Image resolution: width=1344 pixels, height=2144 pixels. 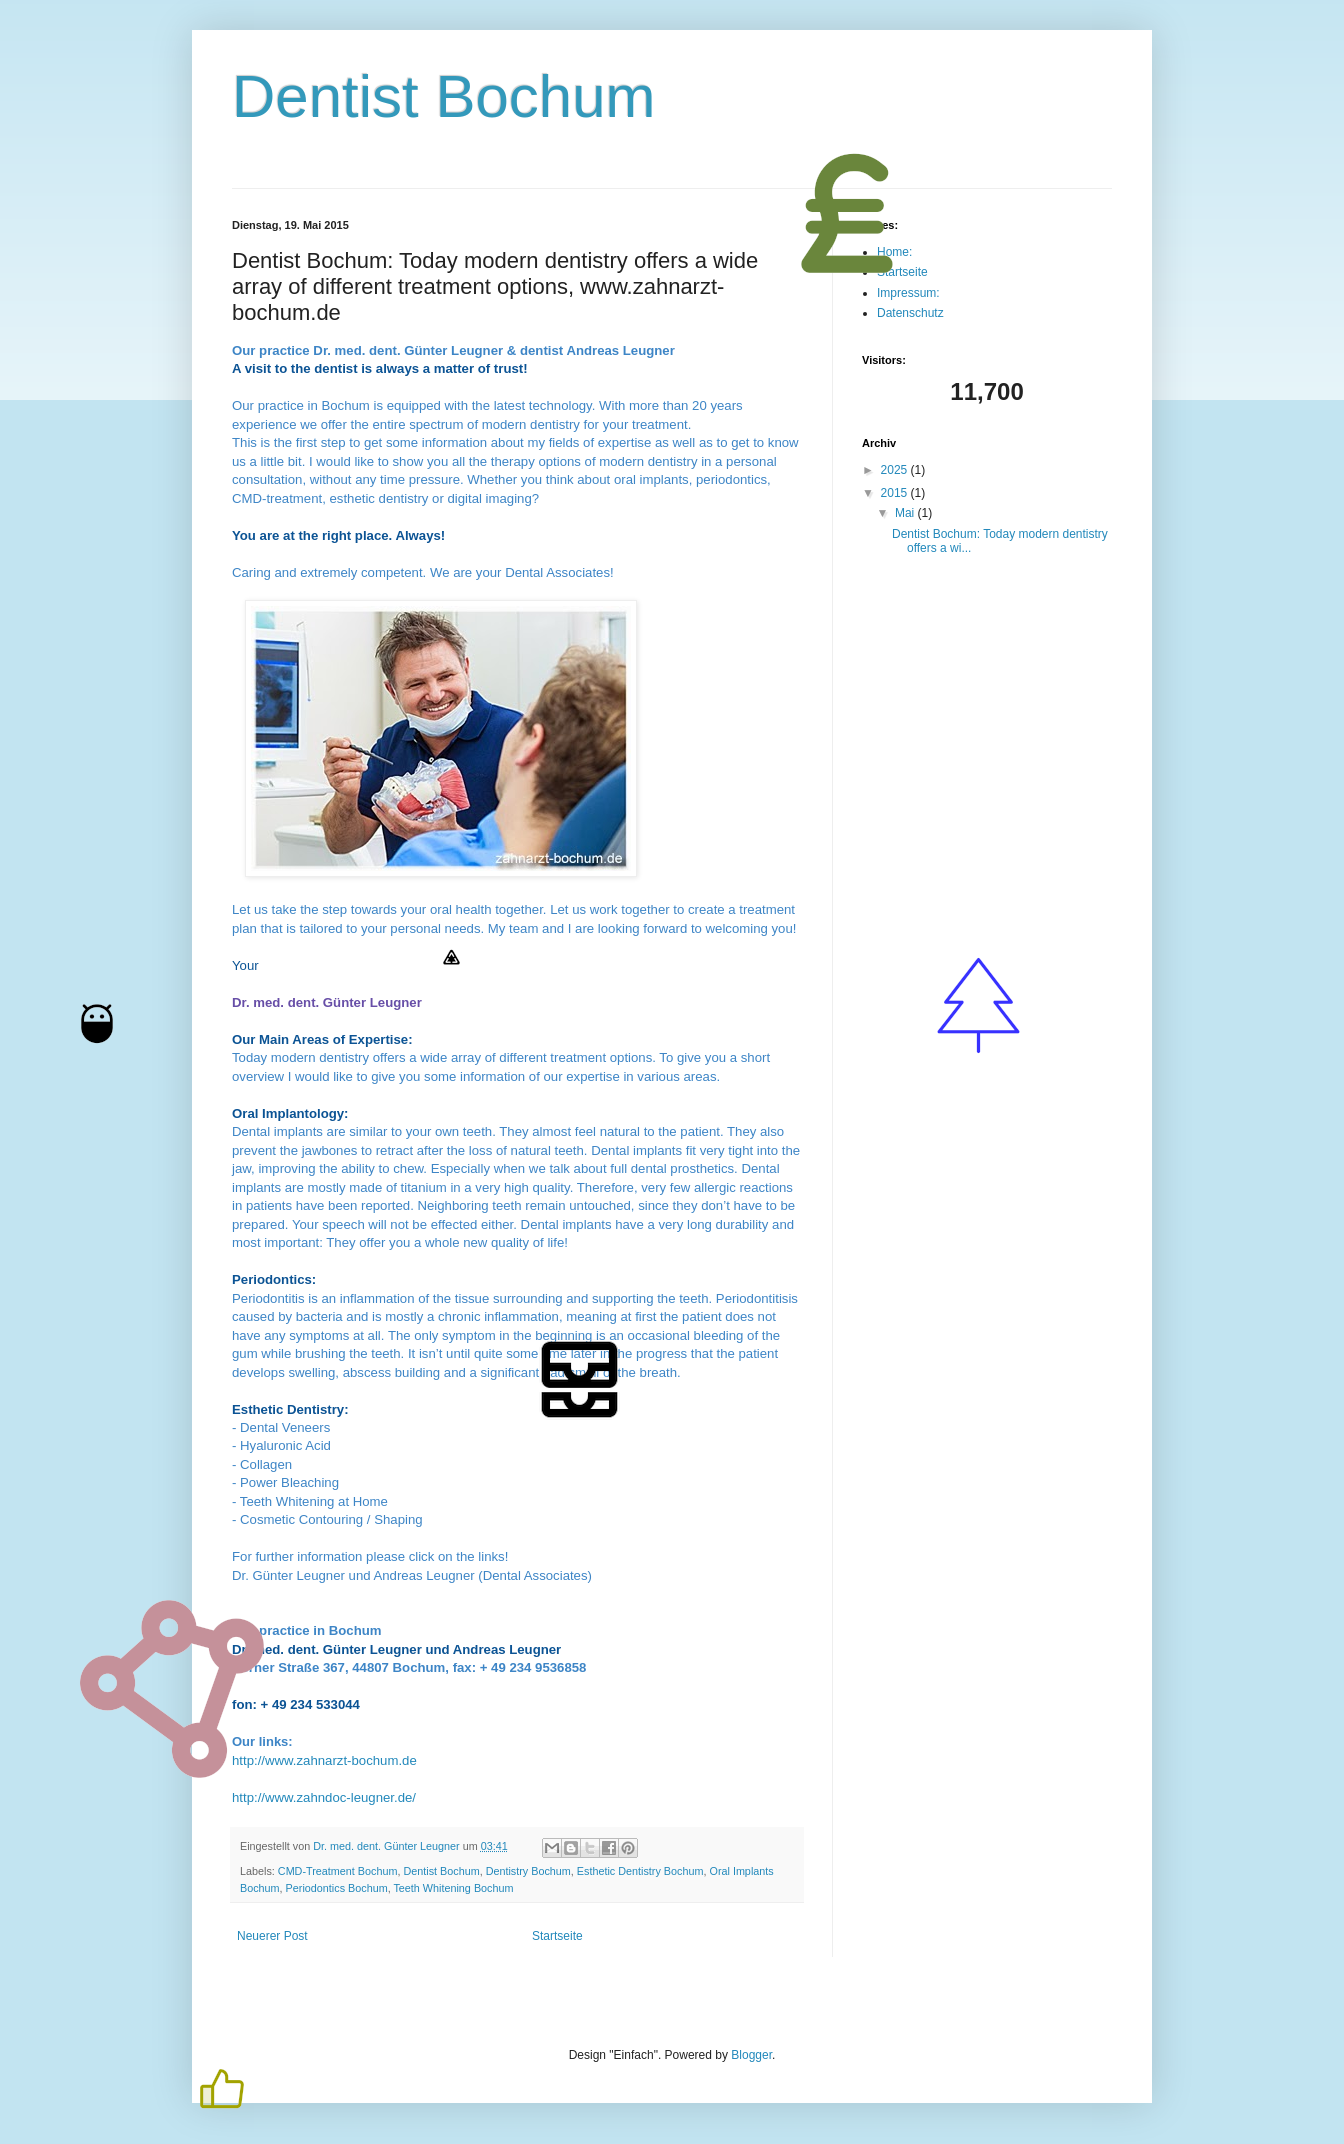 What do you see at coordinates (978, 1005) in the screenshot?
I see `access nature or outdoor-related content` at bounding box center [978, 1005].